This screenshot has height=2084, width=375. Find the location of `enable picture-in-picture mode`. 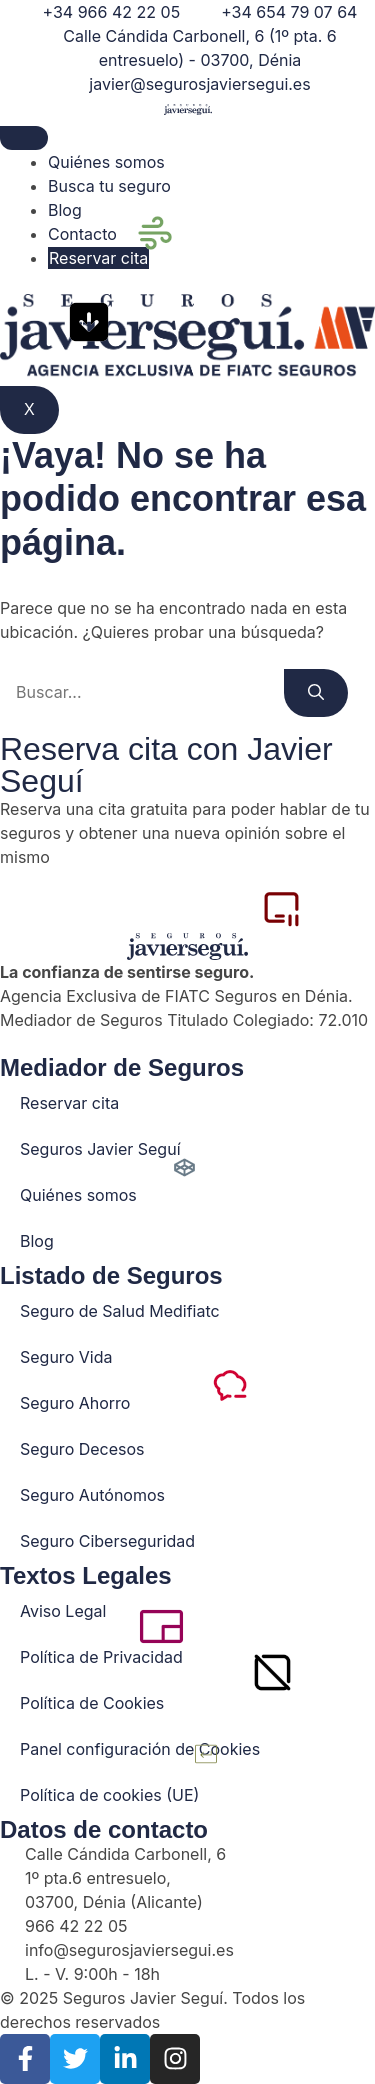

enable picture-in-picture mode is located at coordinates (161, 1626).